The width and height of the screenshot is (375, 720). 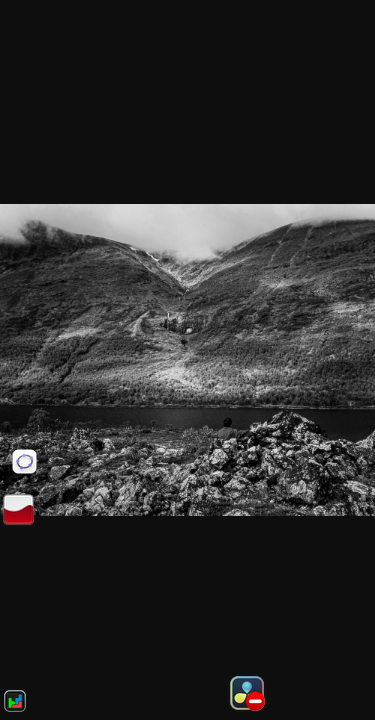 I want to click on open wine application for running windows programs, so click(x=18, y=509).